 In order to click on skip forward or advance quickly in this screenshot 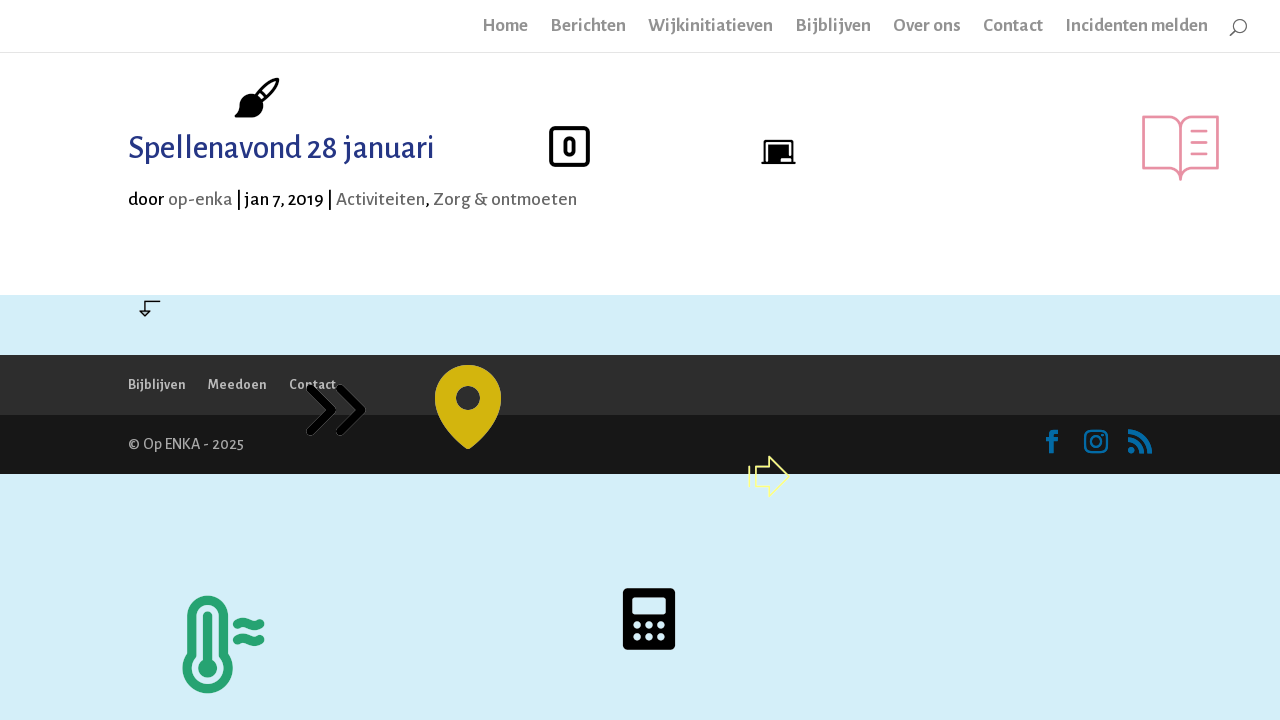, I will do `click(336, 410)`.